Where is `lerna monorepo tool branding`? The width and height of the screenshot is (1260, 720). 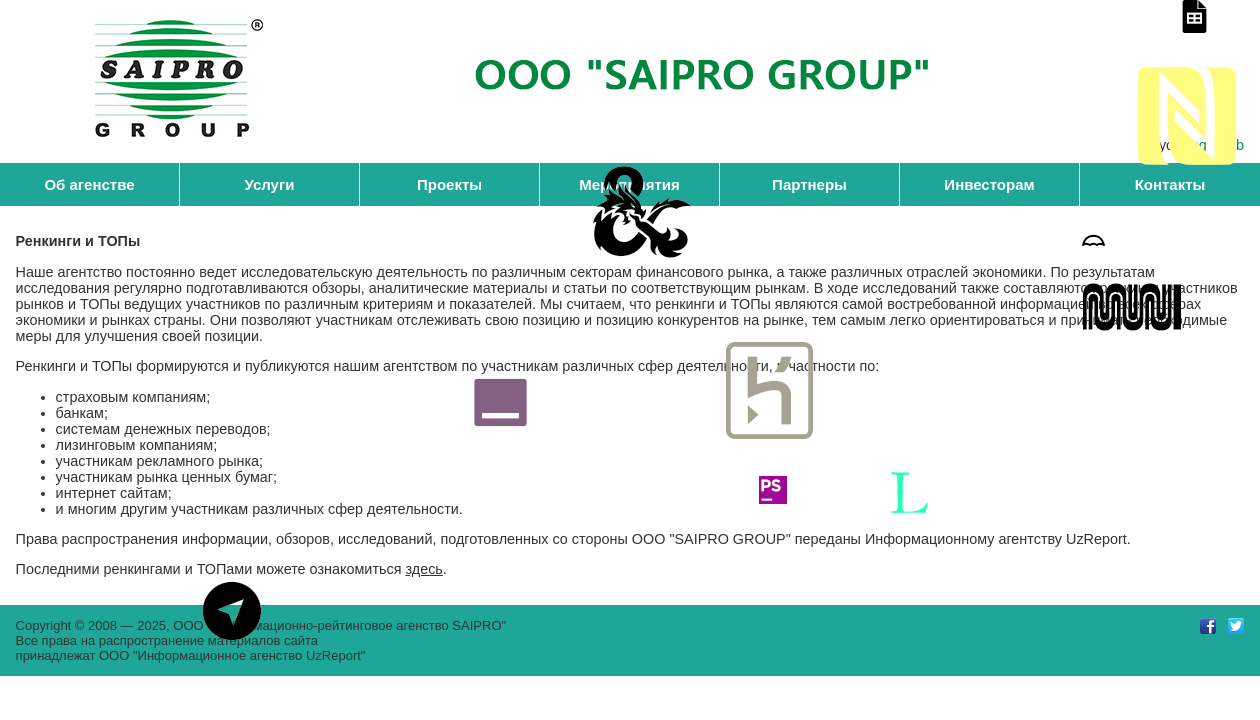 lerna monorepo tool branding is located at coordinates (909, 492).